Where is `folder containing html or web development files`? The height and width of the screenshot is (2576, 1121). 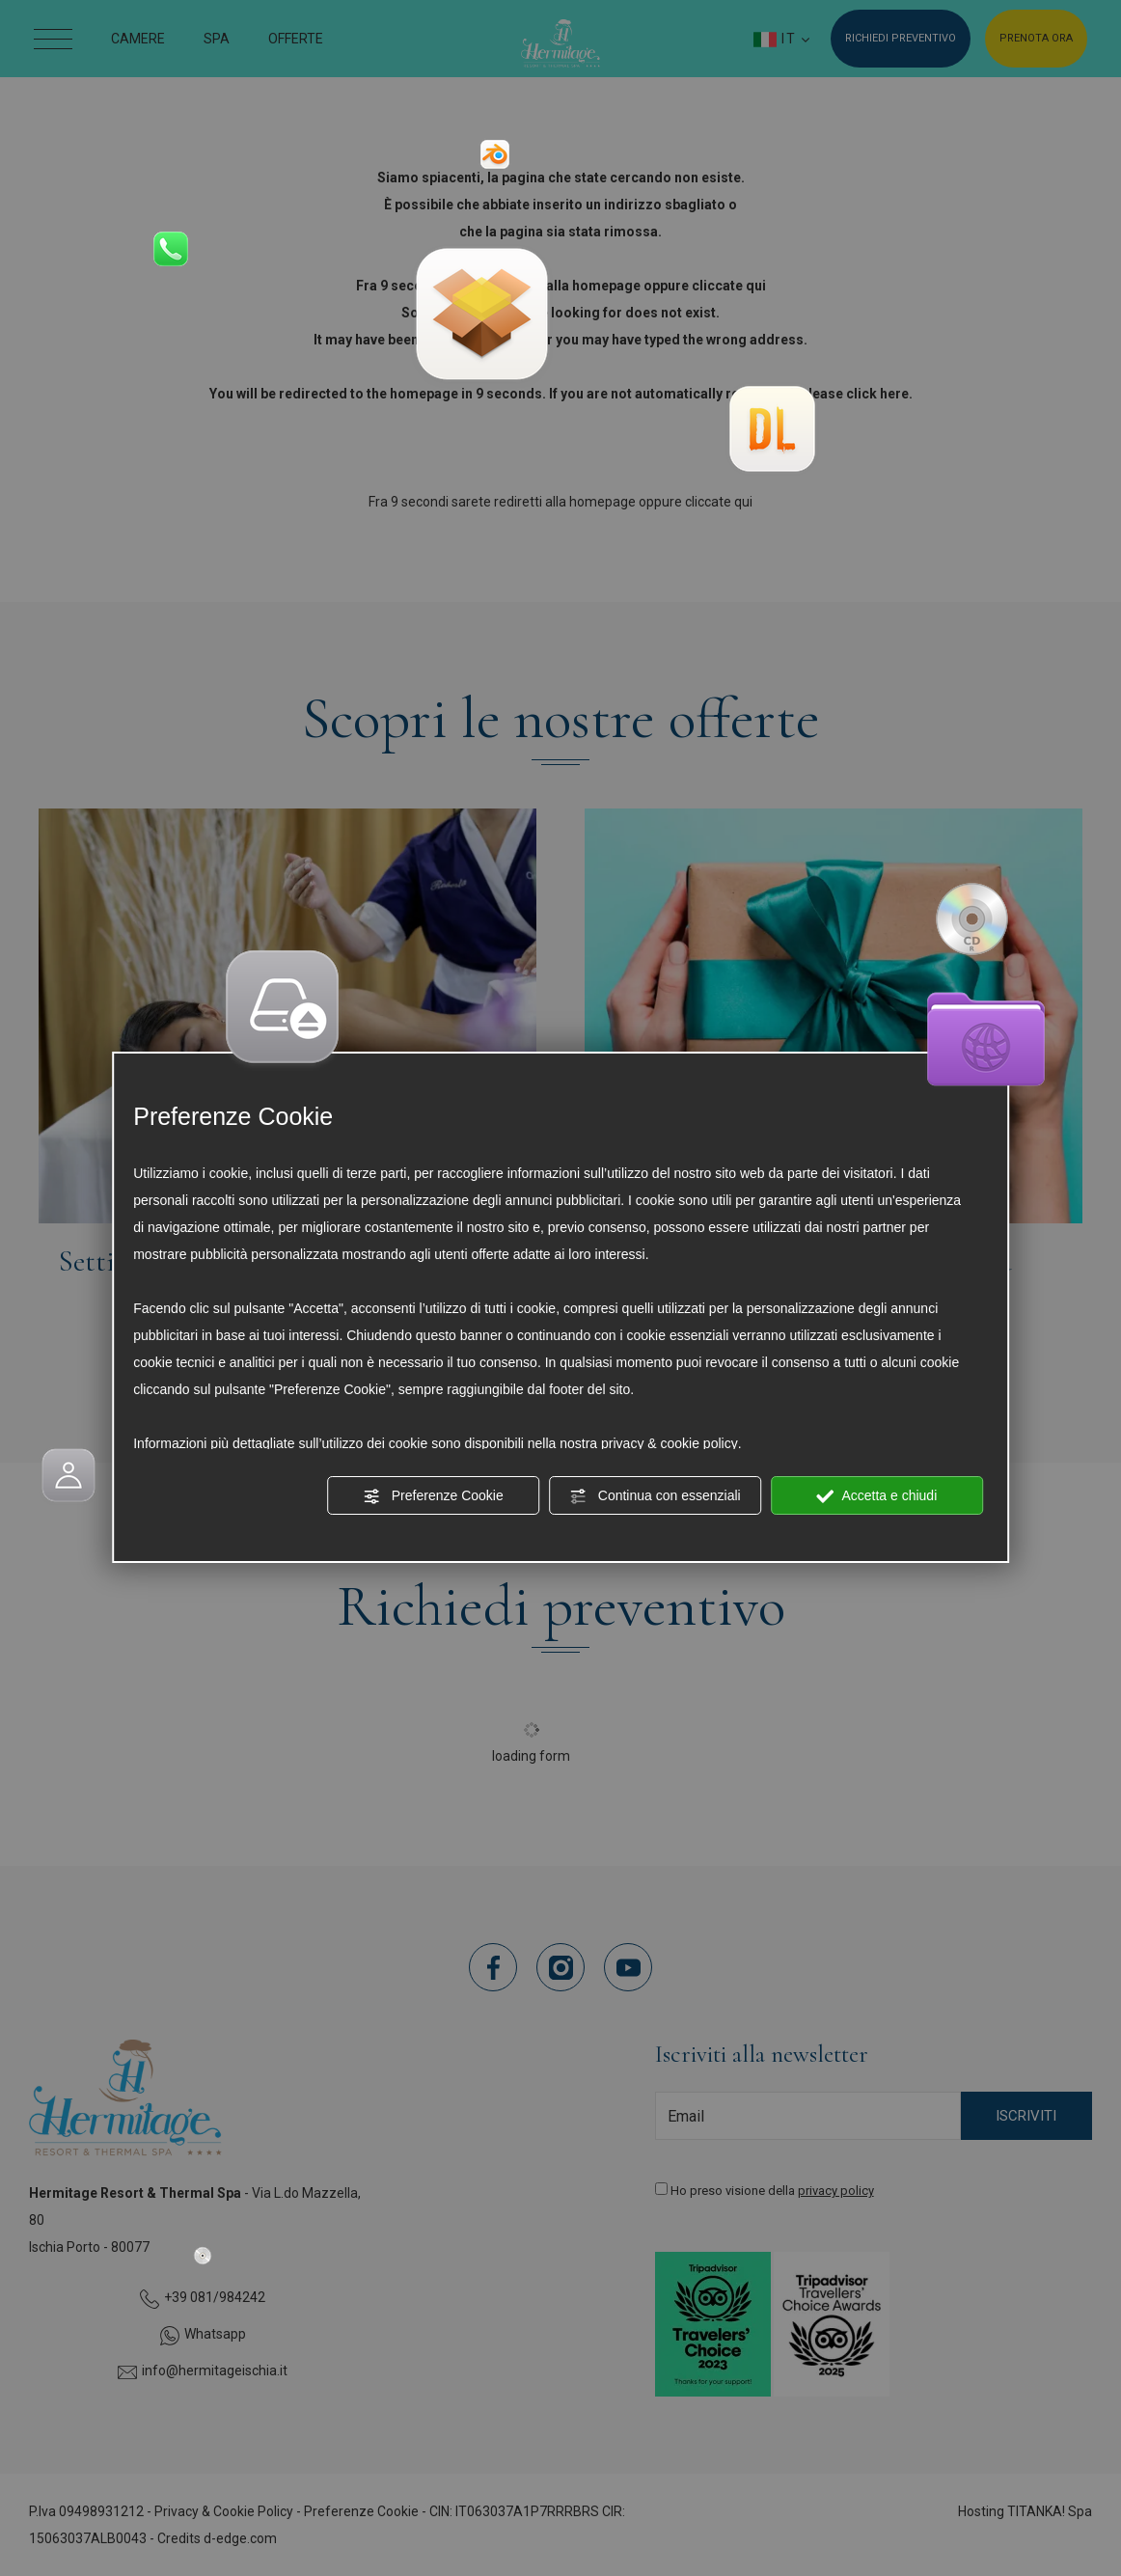
folder containing html or web development files is located at coordinates (986, 1039).